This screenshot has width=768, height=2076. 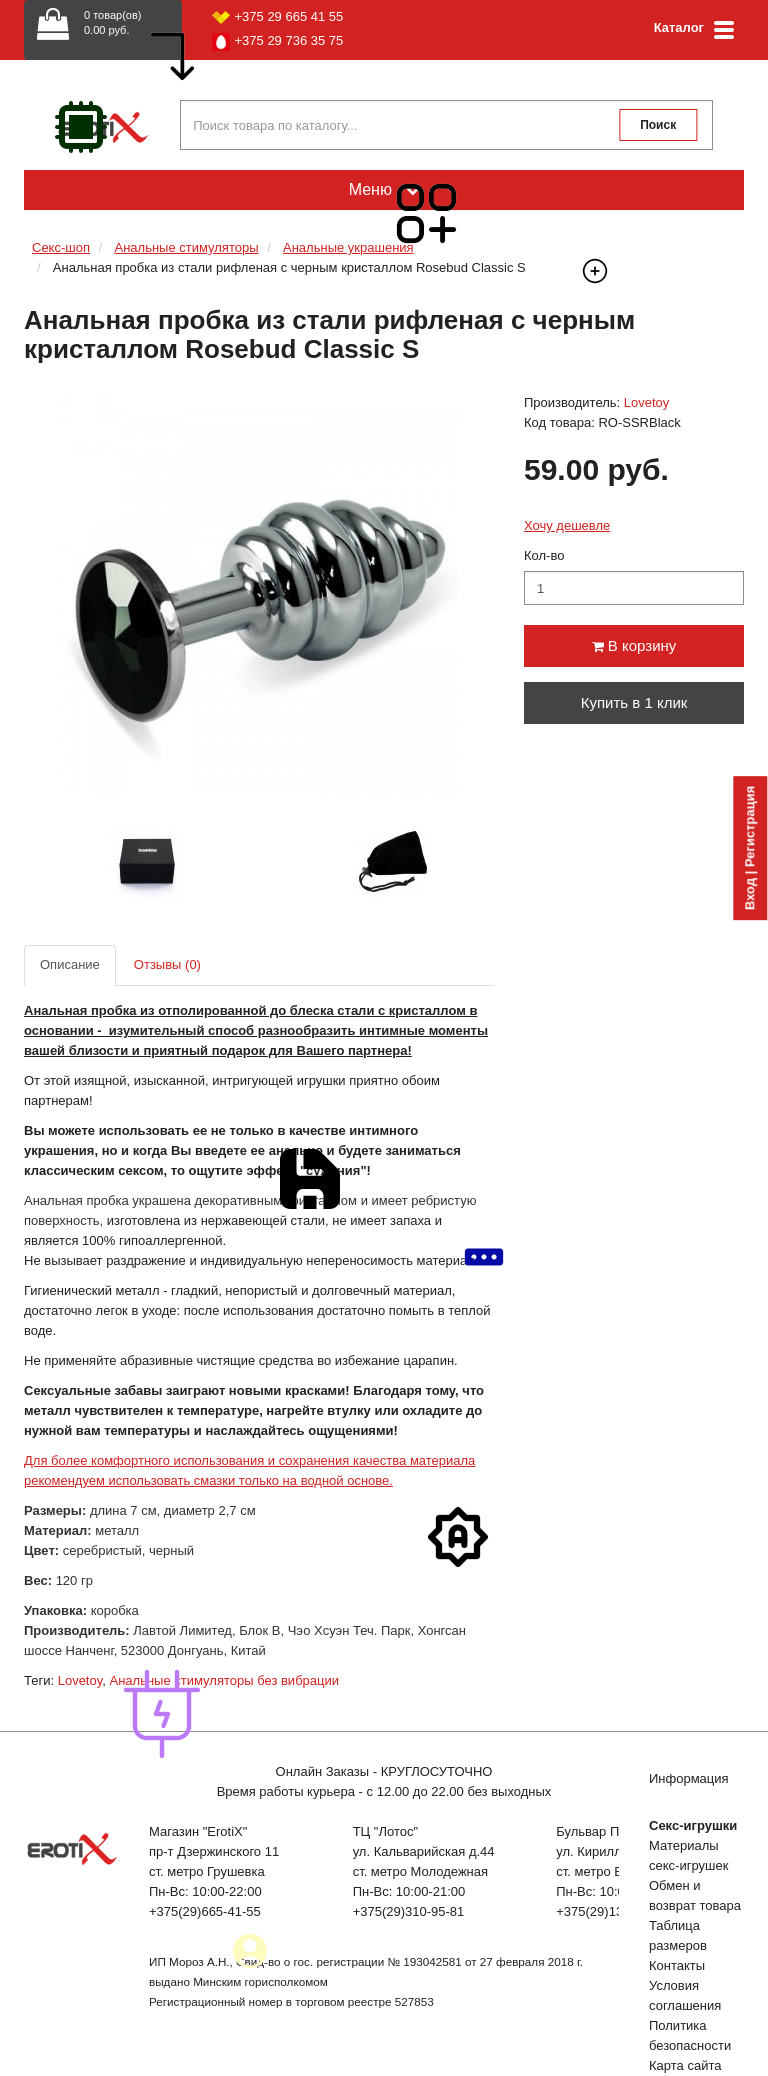 What do you see at coordinates (484, 1256) in the screenshot?
I see `access more options or actions` at bounding box center [484, 1256].